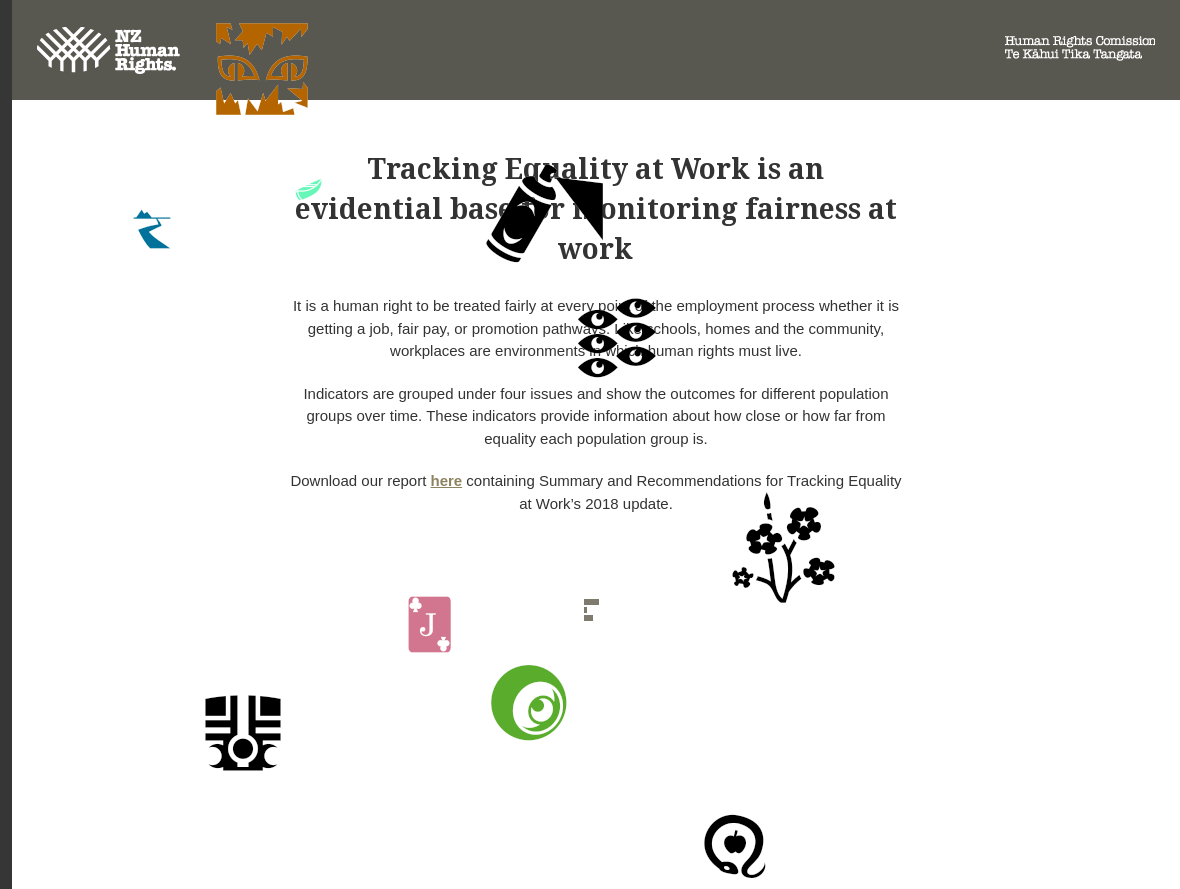  Describe the element at coordinates (529, 703) in the screenshot. I see `toggle visibility or show/hide content` at that location.